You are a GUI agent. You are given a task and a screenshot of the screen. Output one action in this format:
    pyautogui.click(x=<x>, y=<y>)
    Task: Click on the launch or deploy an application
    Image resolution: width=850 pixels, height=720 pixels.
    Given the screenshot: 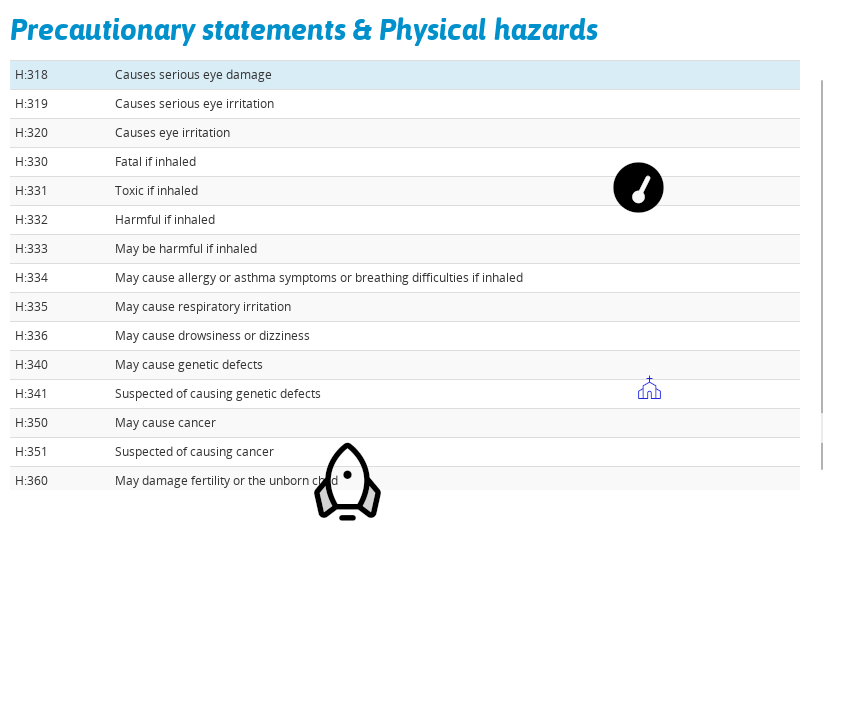 What is the action you would take?
    pyautogui.click(x=347, y=484)
    